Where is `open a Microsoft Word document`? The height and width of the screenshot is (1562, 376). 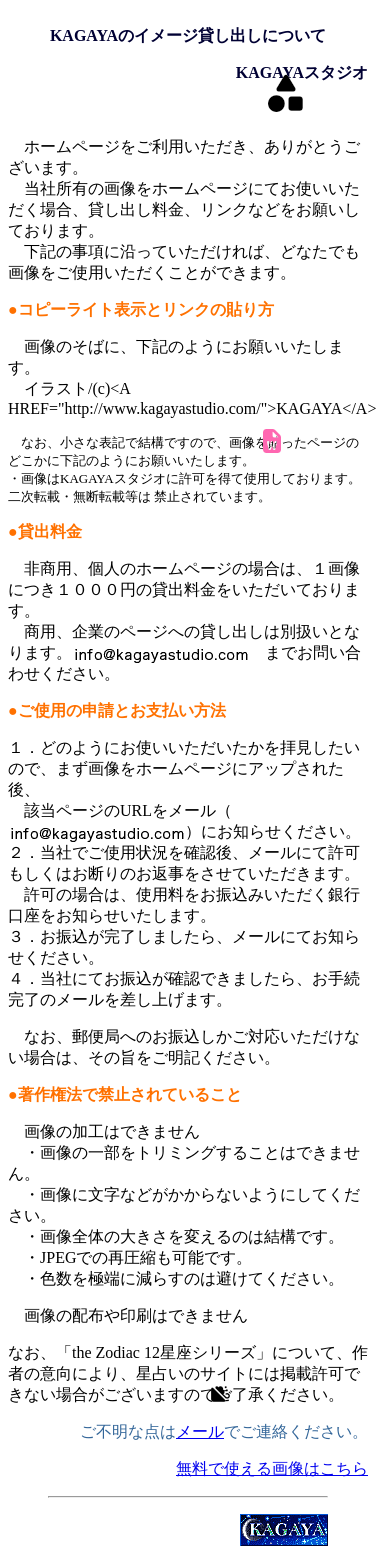
open a Microsoft Word document is located at coordinates (272, 441).